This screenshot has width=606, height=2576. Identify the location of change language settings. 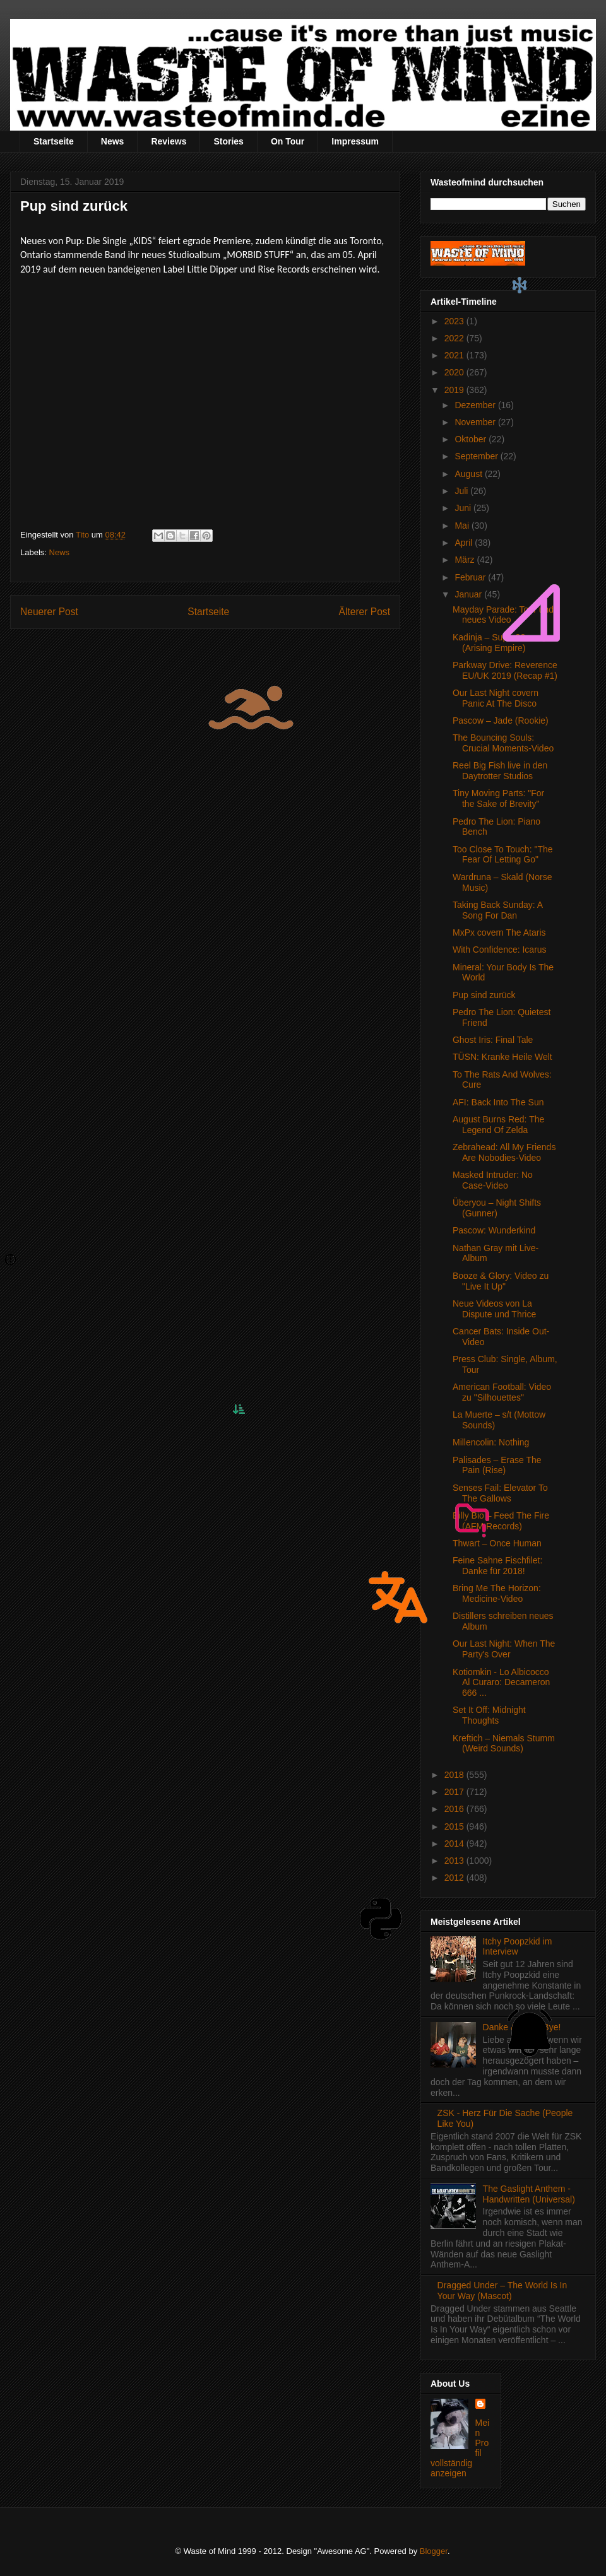
(398, 1597).